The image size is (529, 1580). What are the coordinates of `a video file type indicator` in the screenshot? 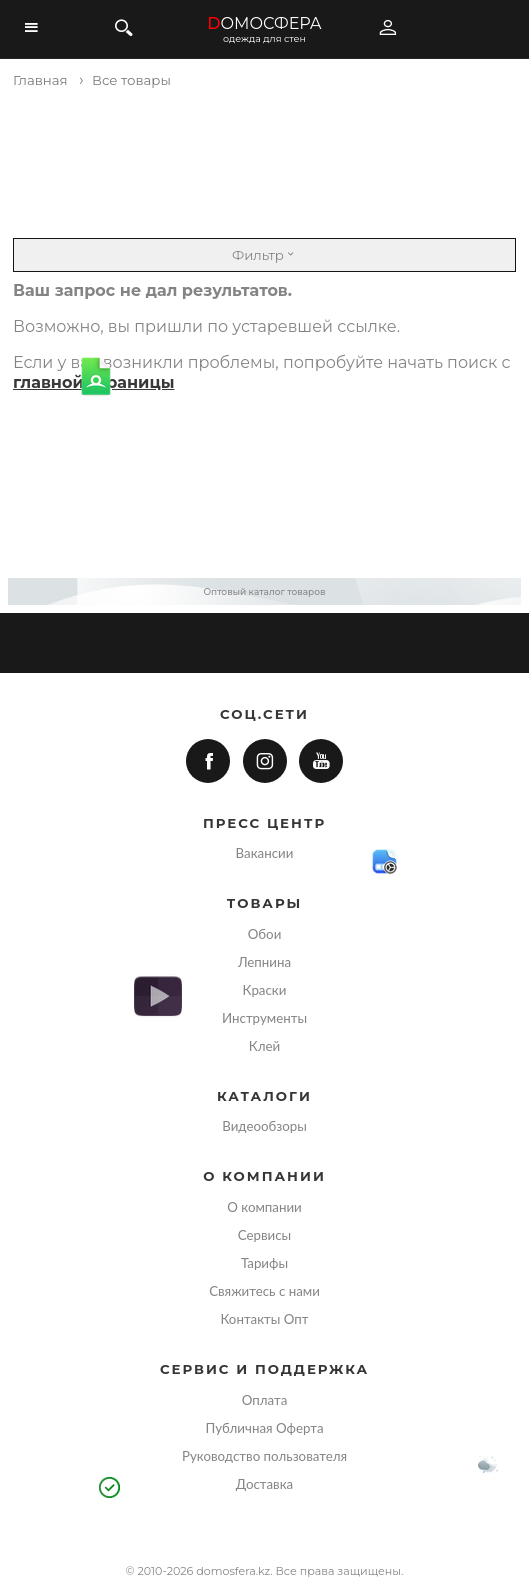 It's located at (158, 994).